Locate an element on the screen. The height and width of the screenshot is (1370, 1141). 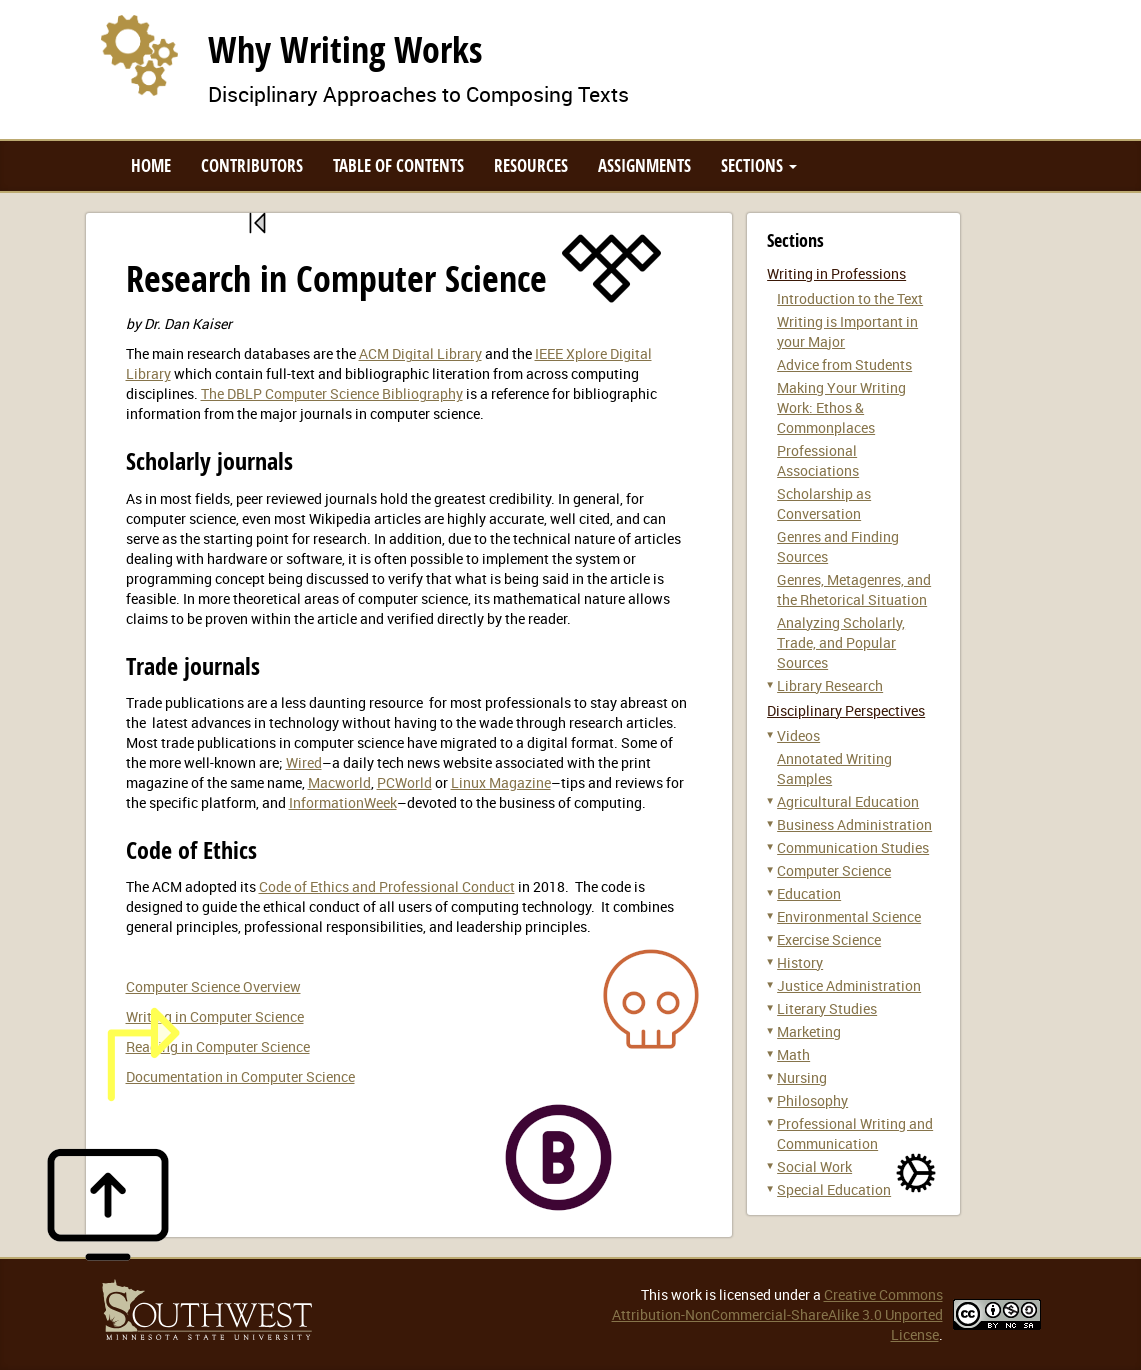
indicates item or option labeled "B" is located at coordinates (558, 1157).